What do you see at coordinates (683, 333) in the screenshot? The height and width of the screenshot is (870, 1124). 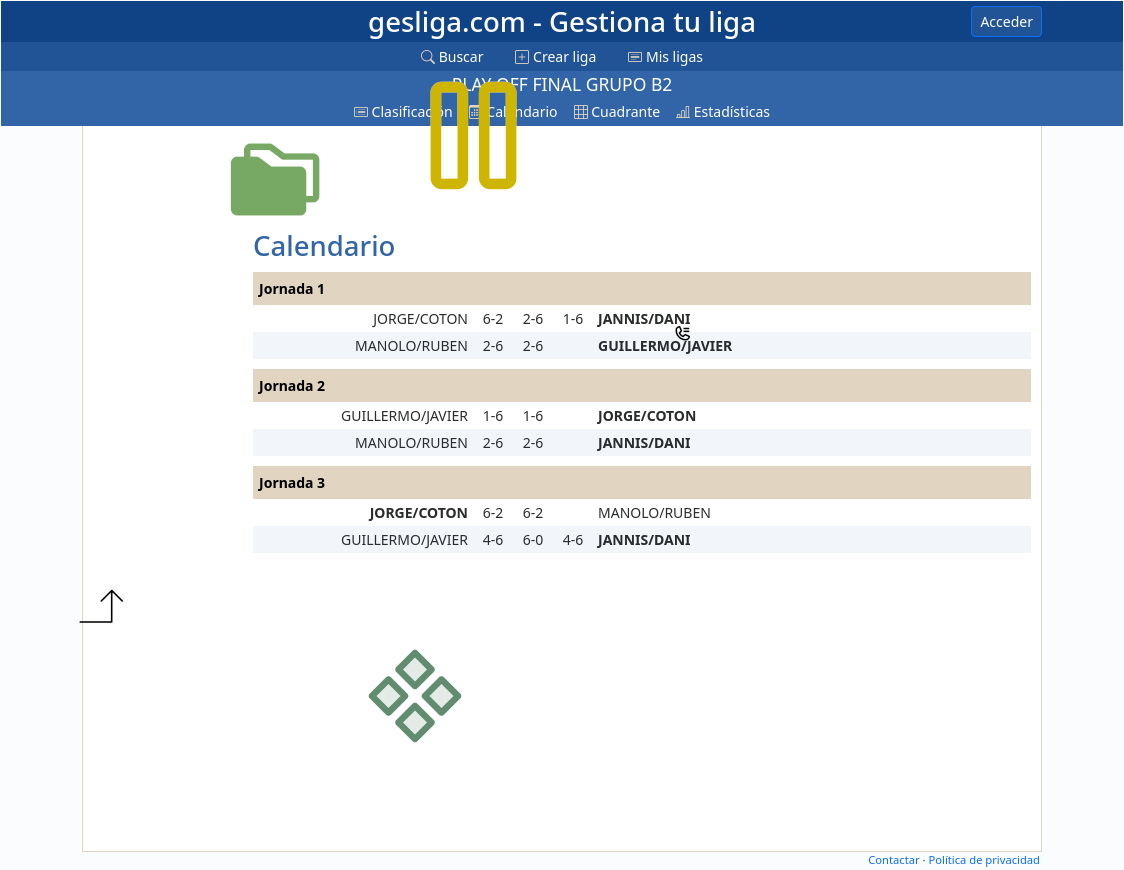 I see `view contact list or phone directory` at bounding box center [683, 333].